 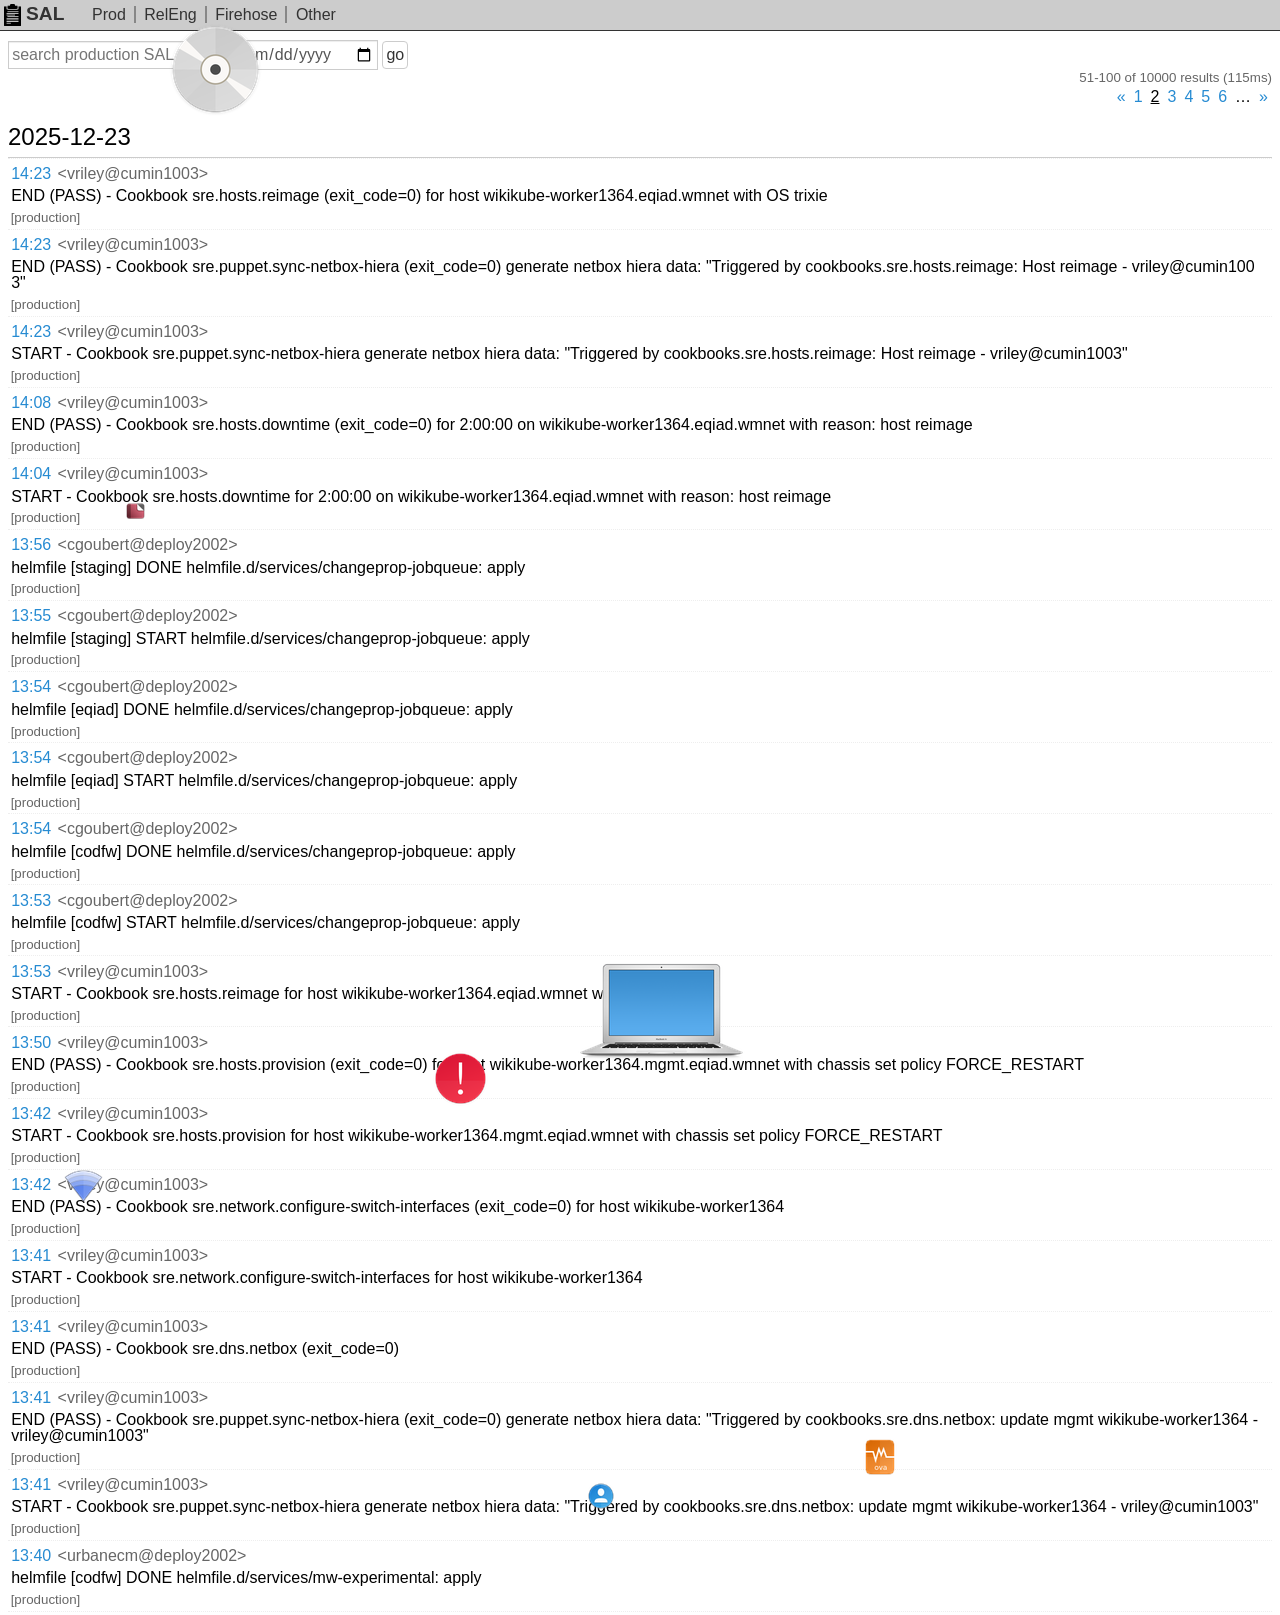 What do you see at coordinates (460, 1078) in the screenshot?
I see `indicates a warning or alert requiring attention` at bounding box center [460, 1078].